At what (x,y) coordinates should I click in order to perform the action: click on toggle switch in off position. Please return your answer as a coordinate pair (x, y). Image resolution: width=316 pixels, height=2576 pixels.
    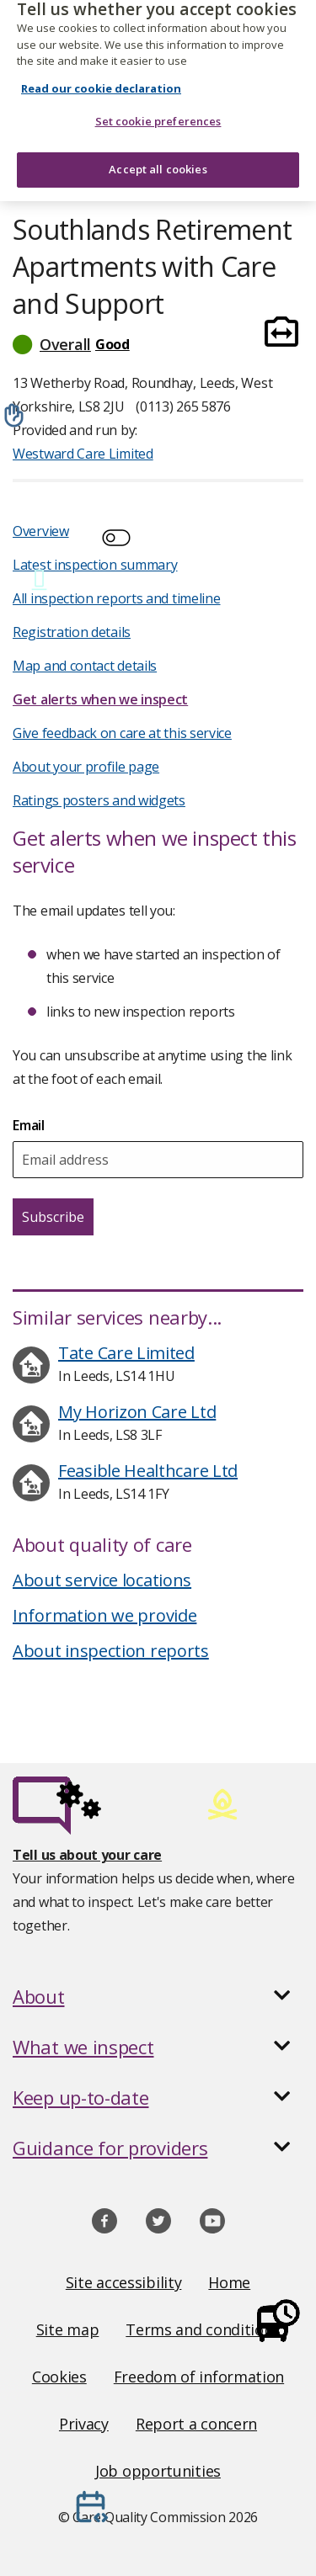
    Looking at the image, I should click on (116, 538).